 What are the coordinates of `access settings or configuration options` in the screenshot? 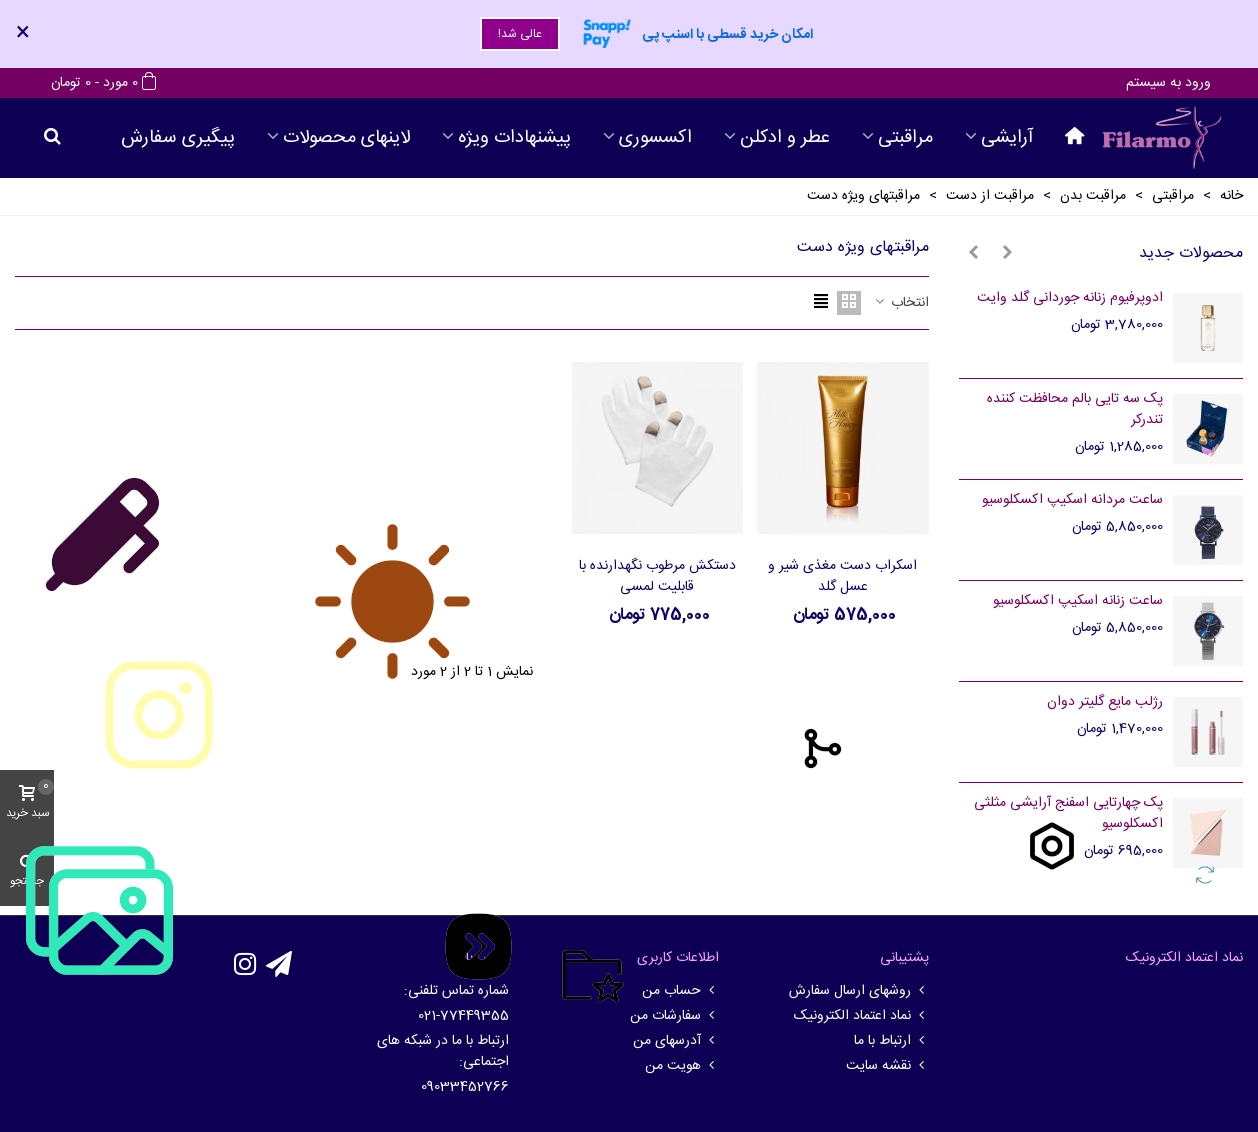 It's located at (1052, 846).